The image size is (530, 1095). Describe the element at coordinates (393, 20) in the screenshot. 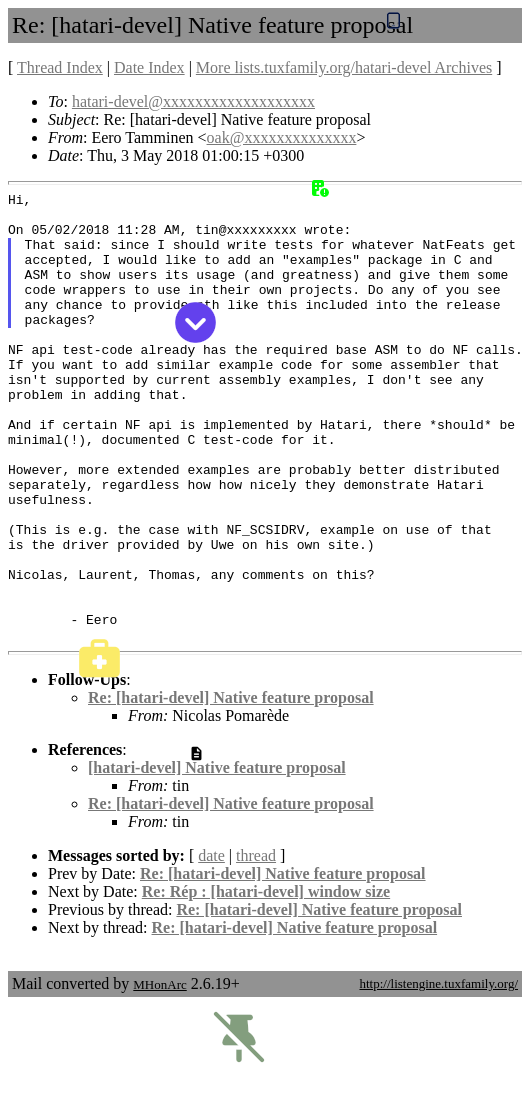

I see `switch to tablet view or layout` at that location.